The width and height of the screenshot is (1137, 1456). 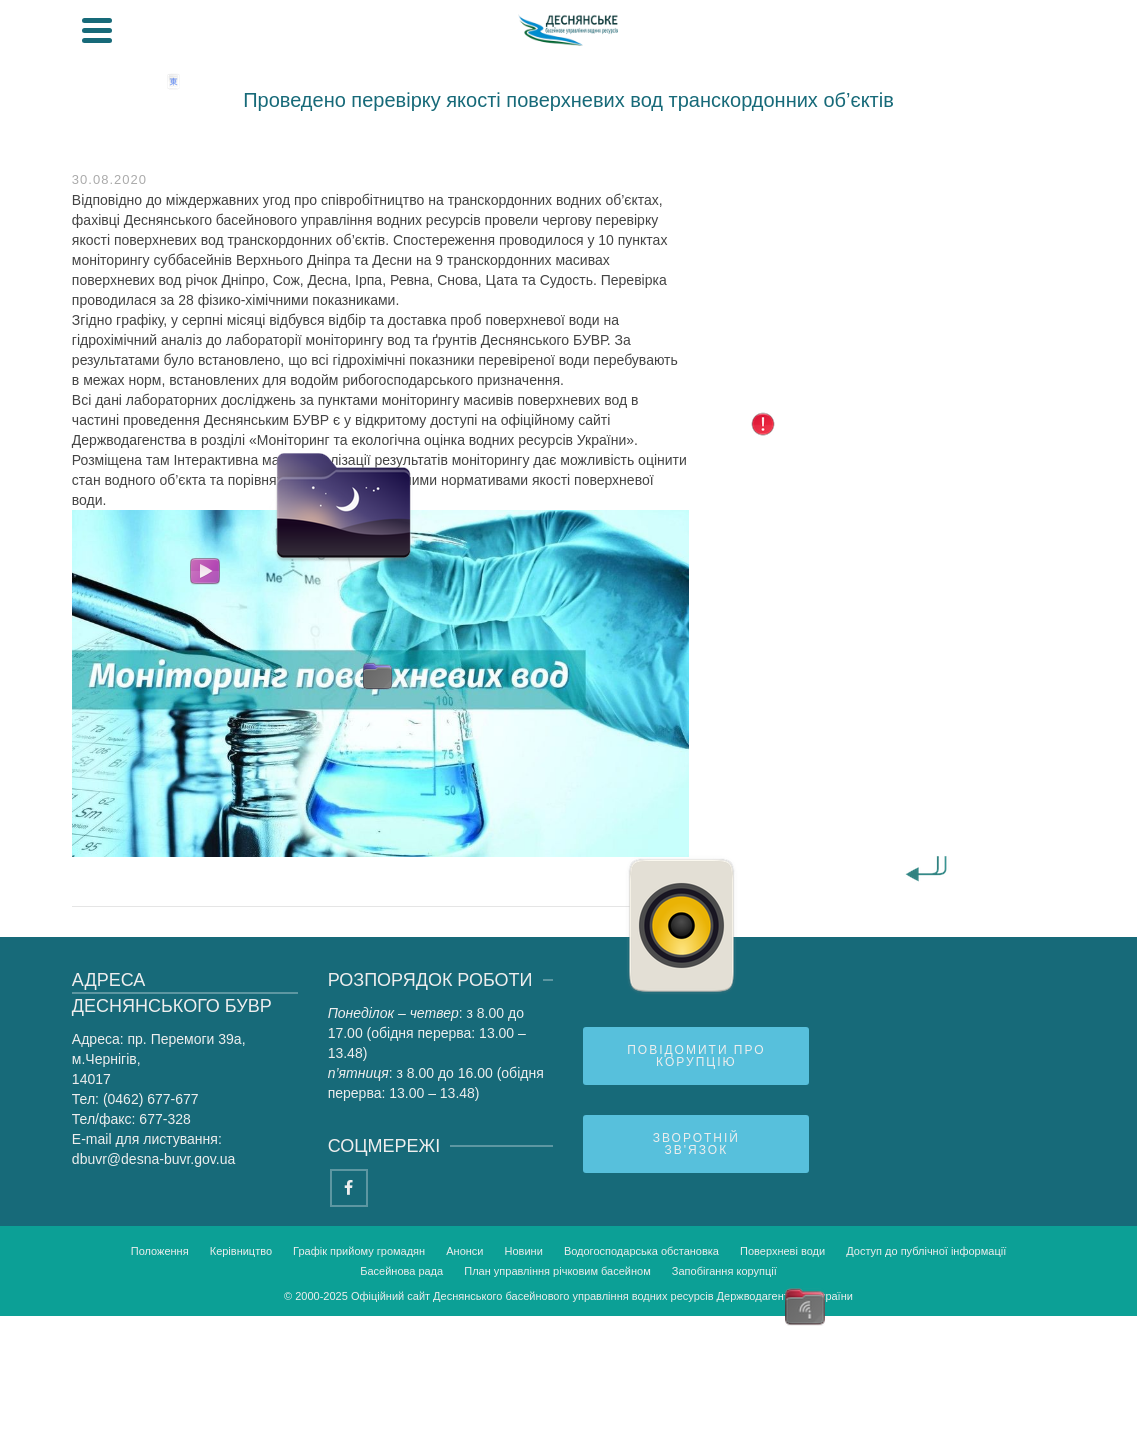 I want to click on open rhythmbox music player, so click(x=681, y=925).